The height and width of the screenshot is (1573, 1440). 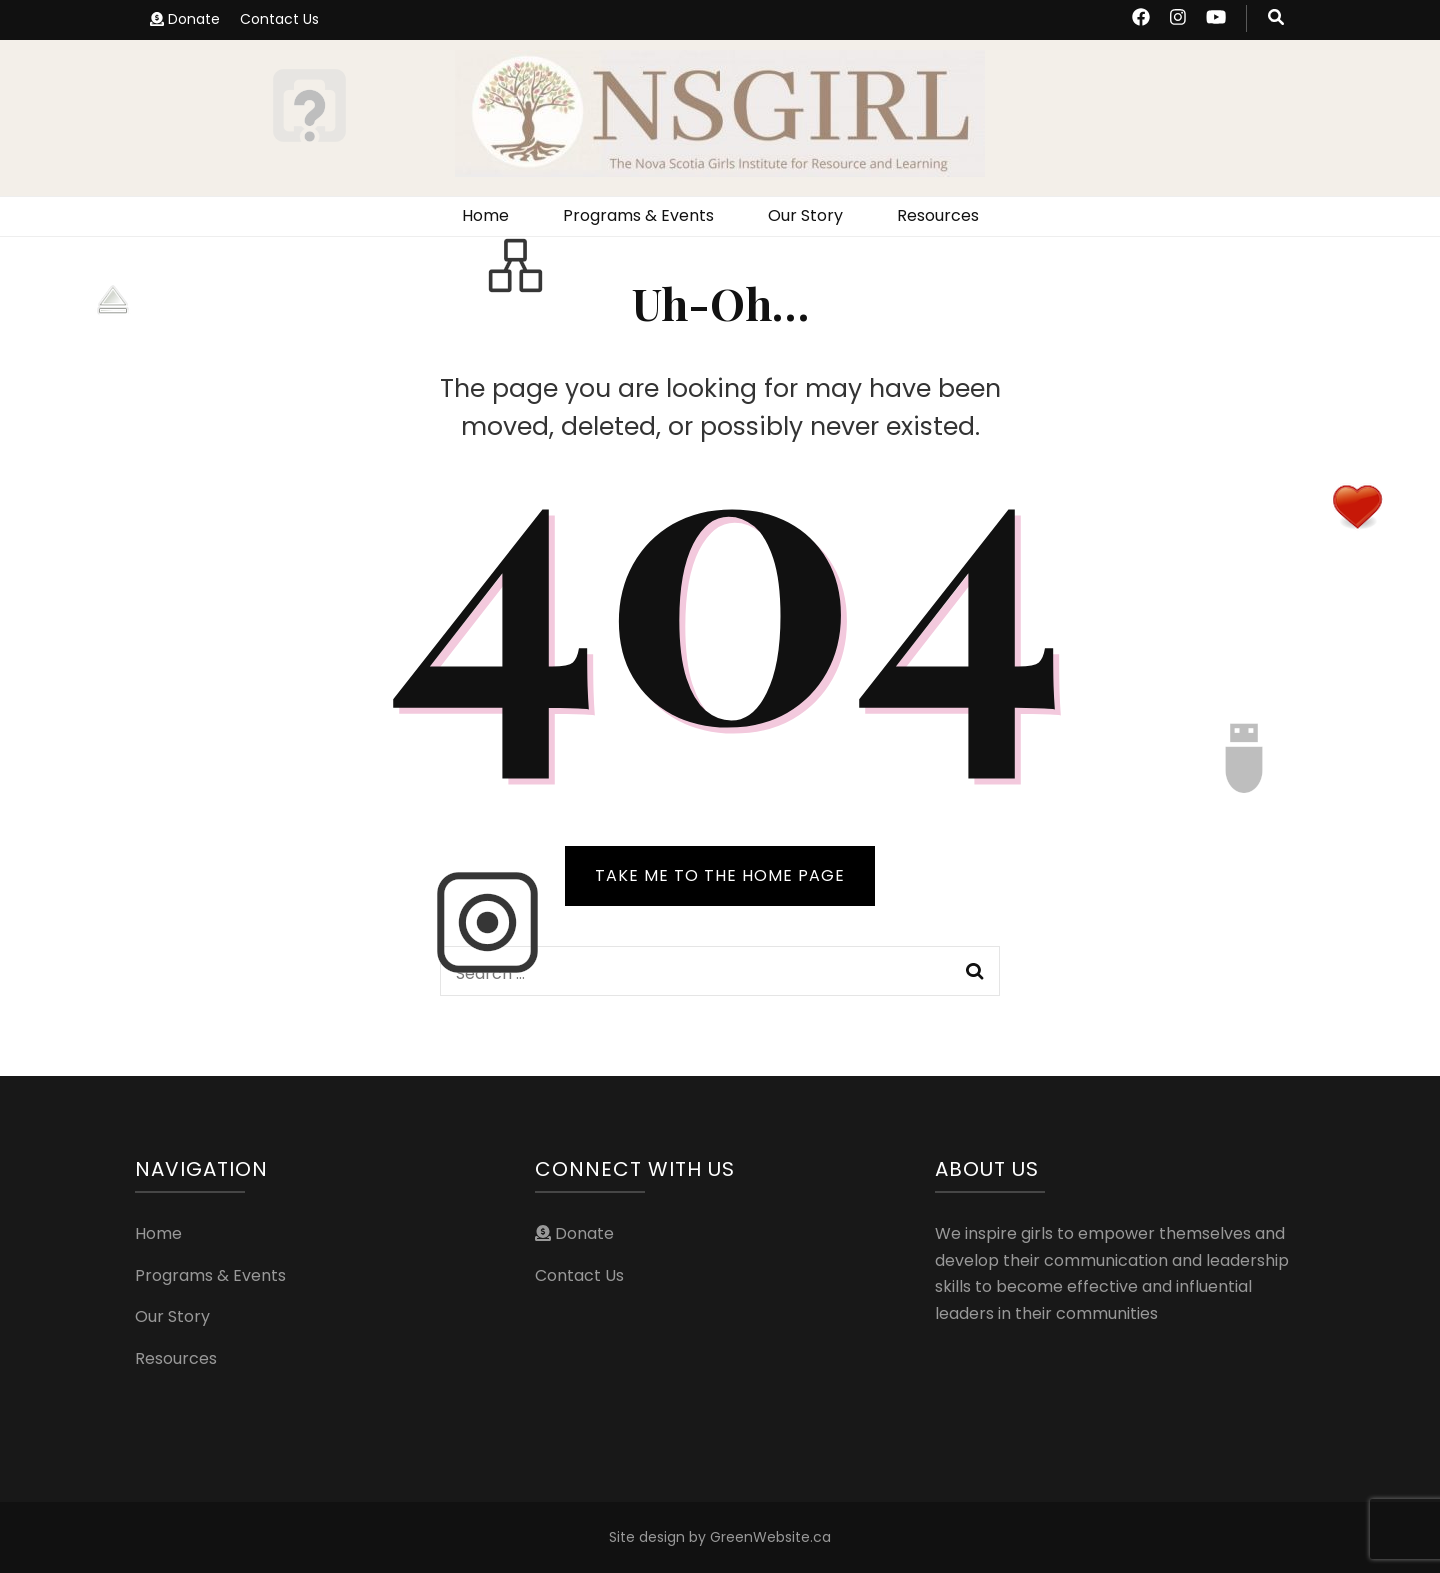 What do you see at coordinates (113, 301) in the screenshot?
I see `eject removable media or disc` at bounding box center [113, 301].